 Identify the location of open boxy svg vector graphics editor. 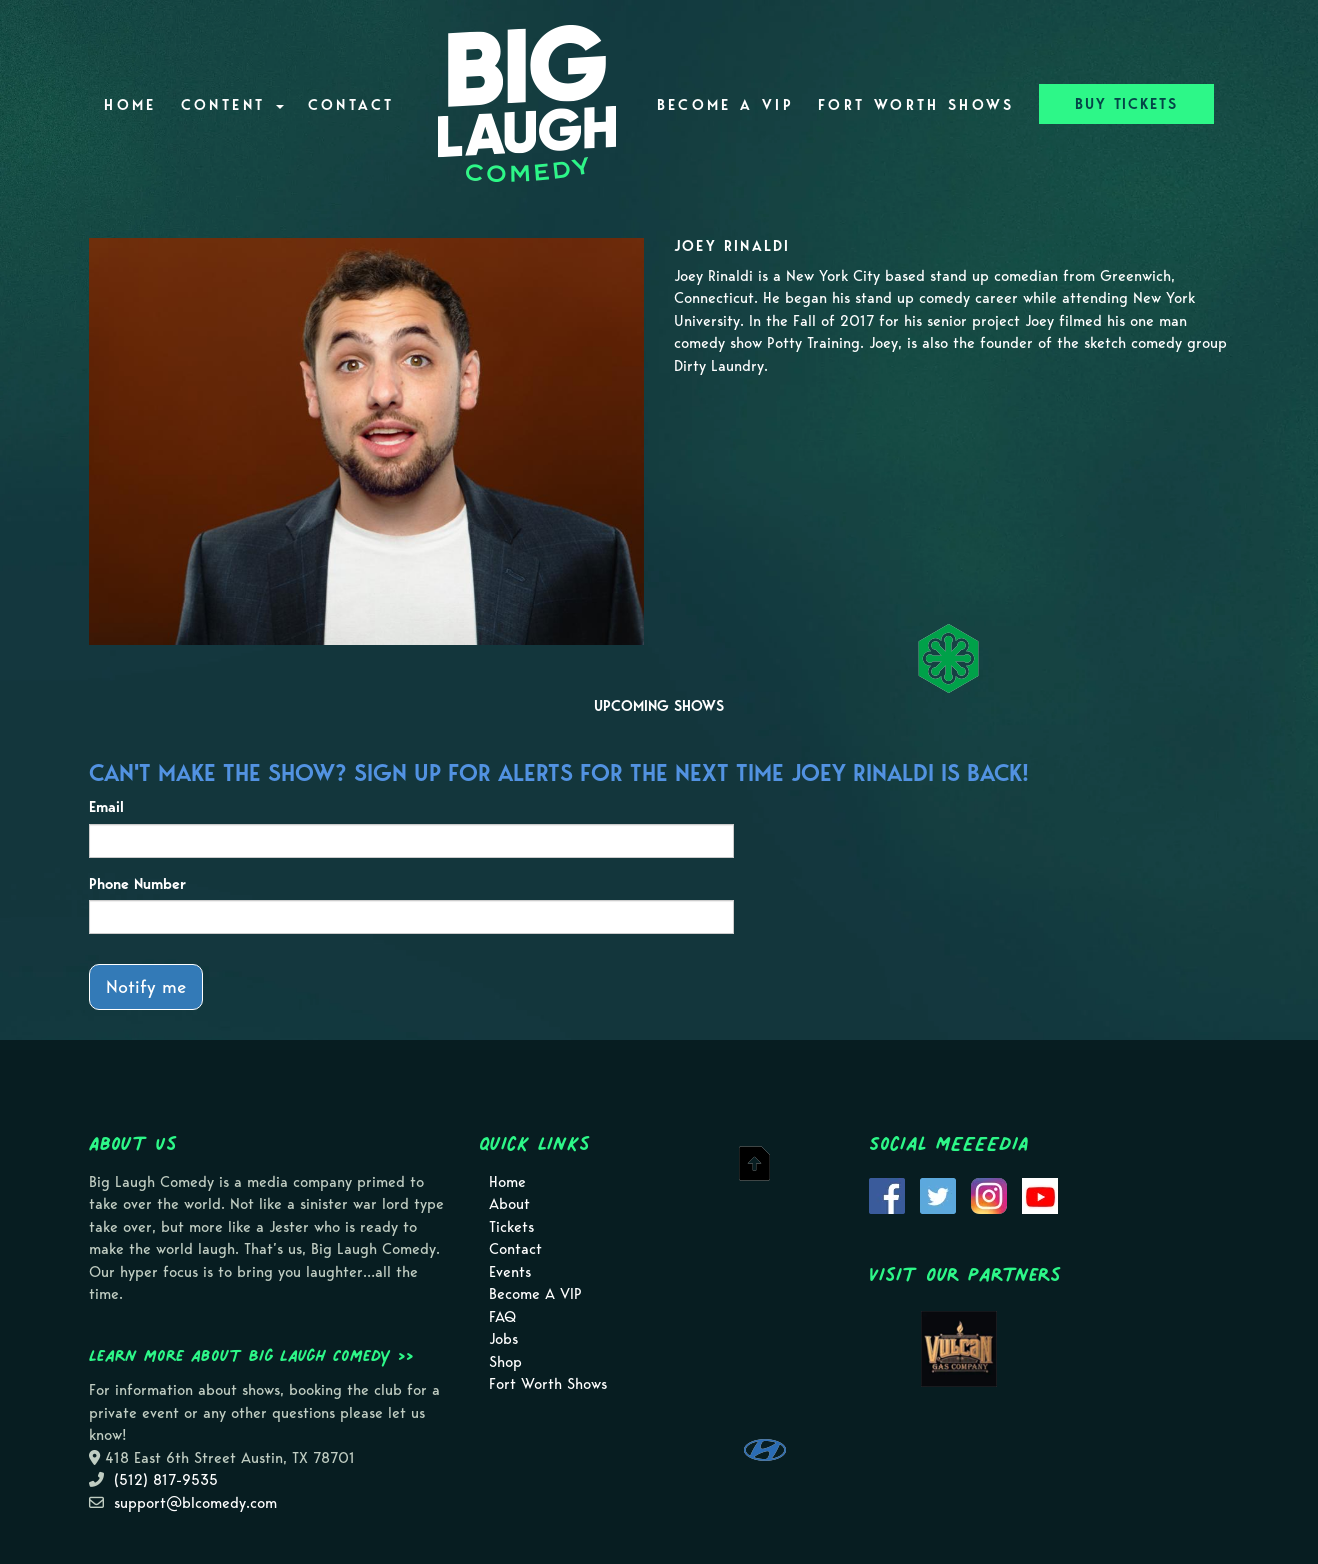
(948, 658).